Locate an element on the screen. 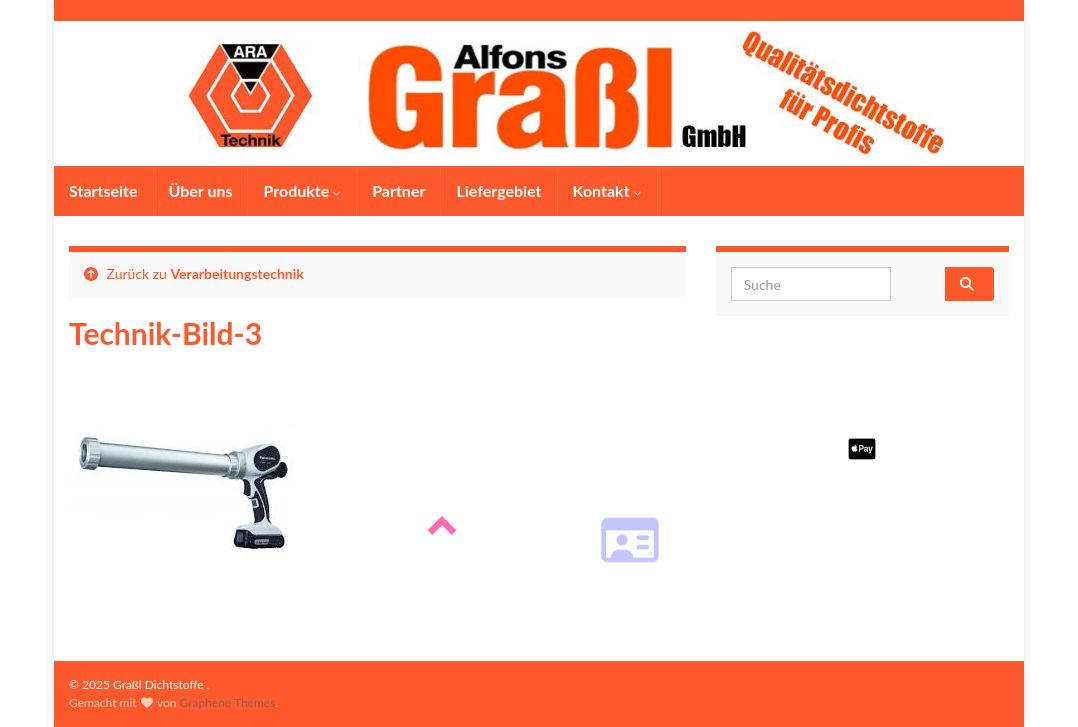  pay with Apple Pay is located at coordinates (862, 449).